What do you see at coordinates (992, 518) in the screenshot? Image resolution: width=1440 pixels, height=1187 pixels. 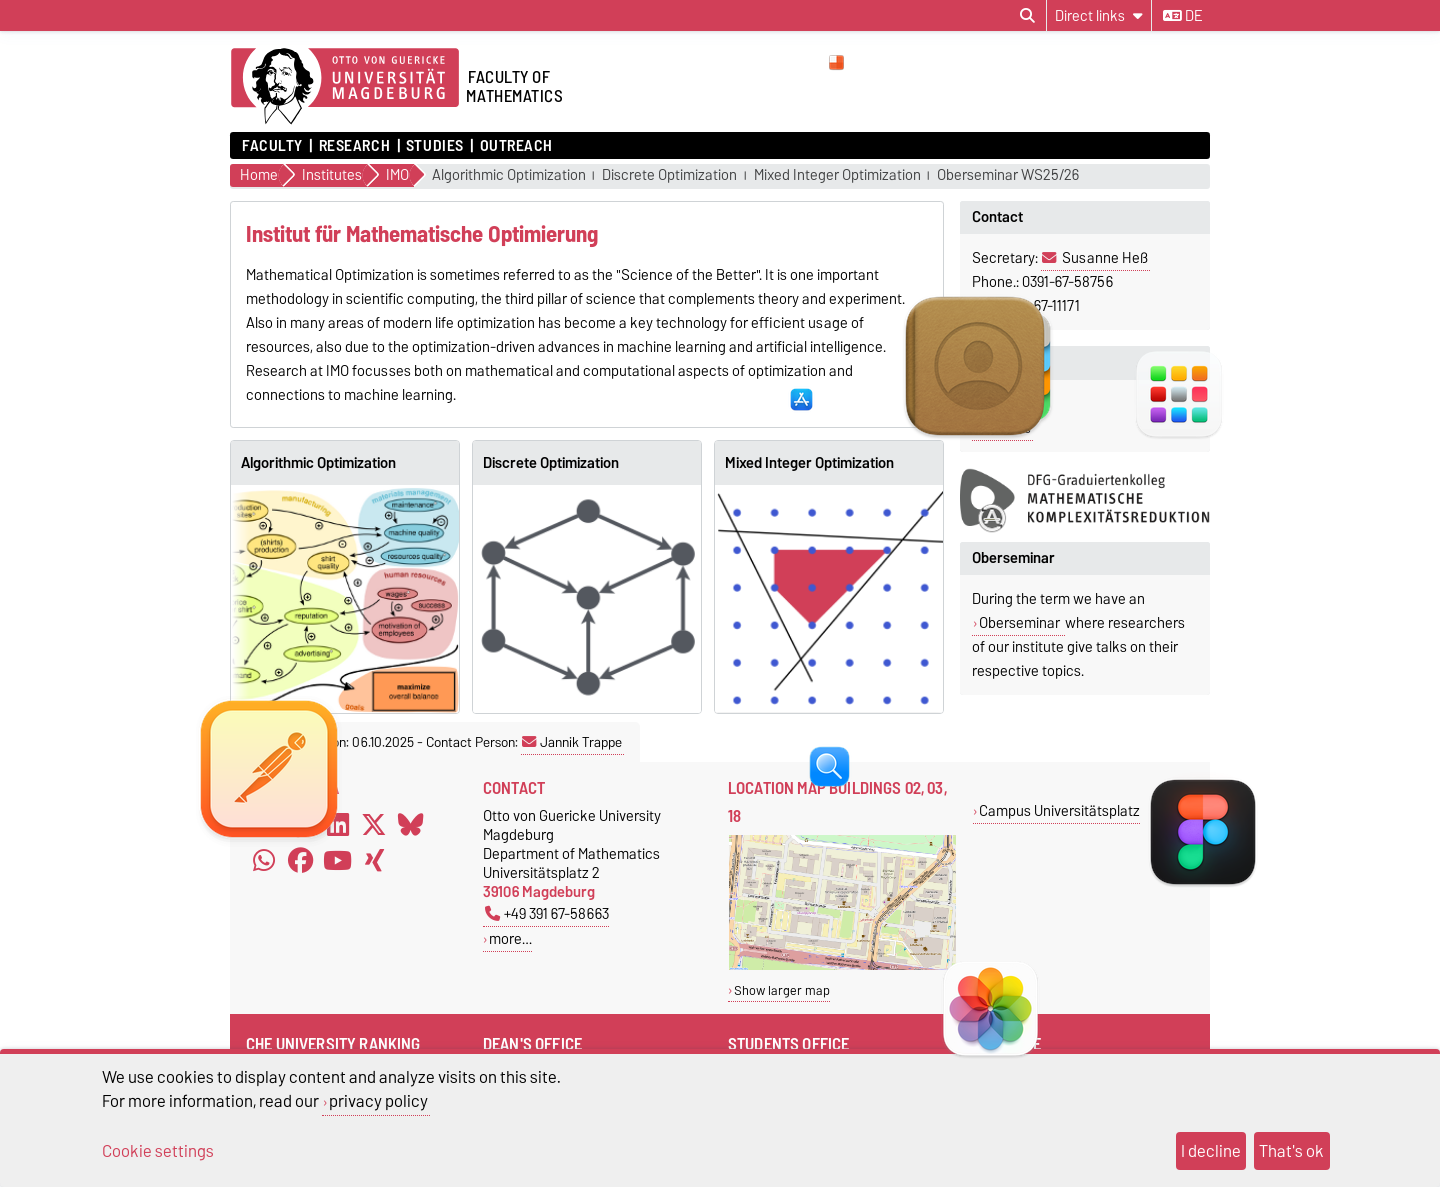 I see `open the software update manager` at bounding box center [992, 518].